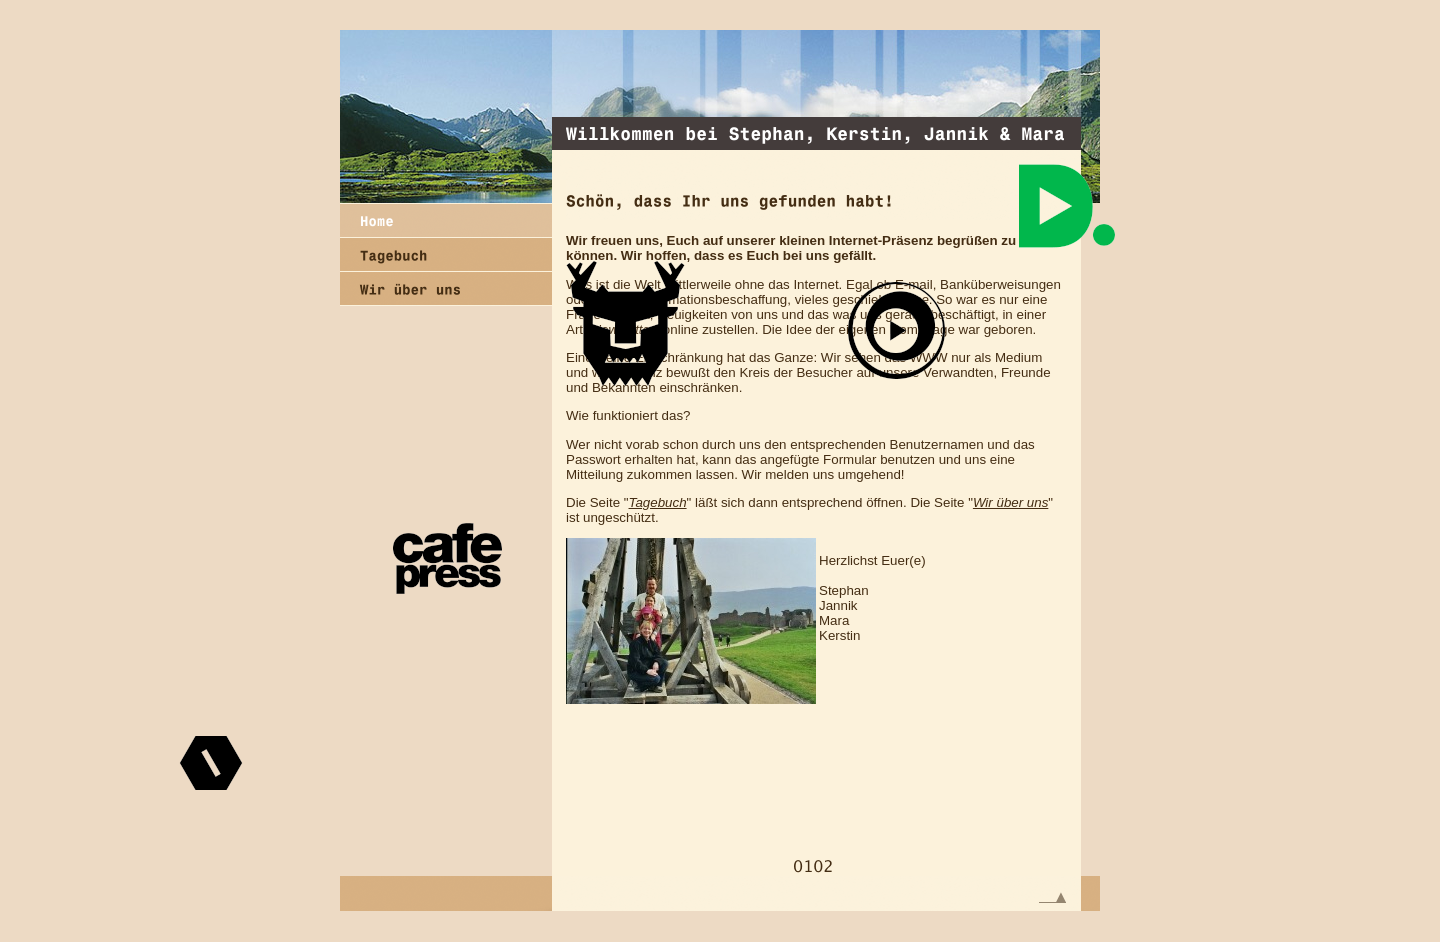  Describe the element at coordinates (625, 323) in the screenshot. I see `turso database service logo` at that location.